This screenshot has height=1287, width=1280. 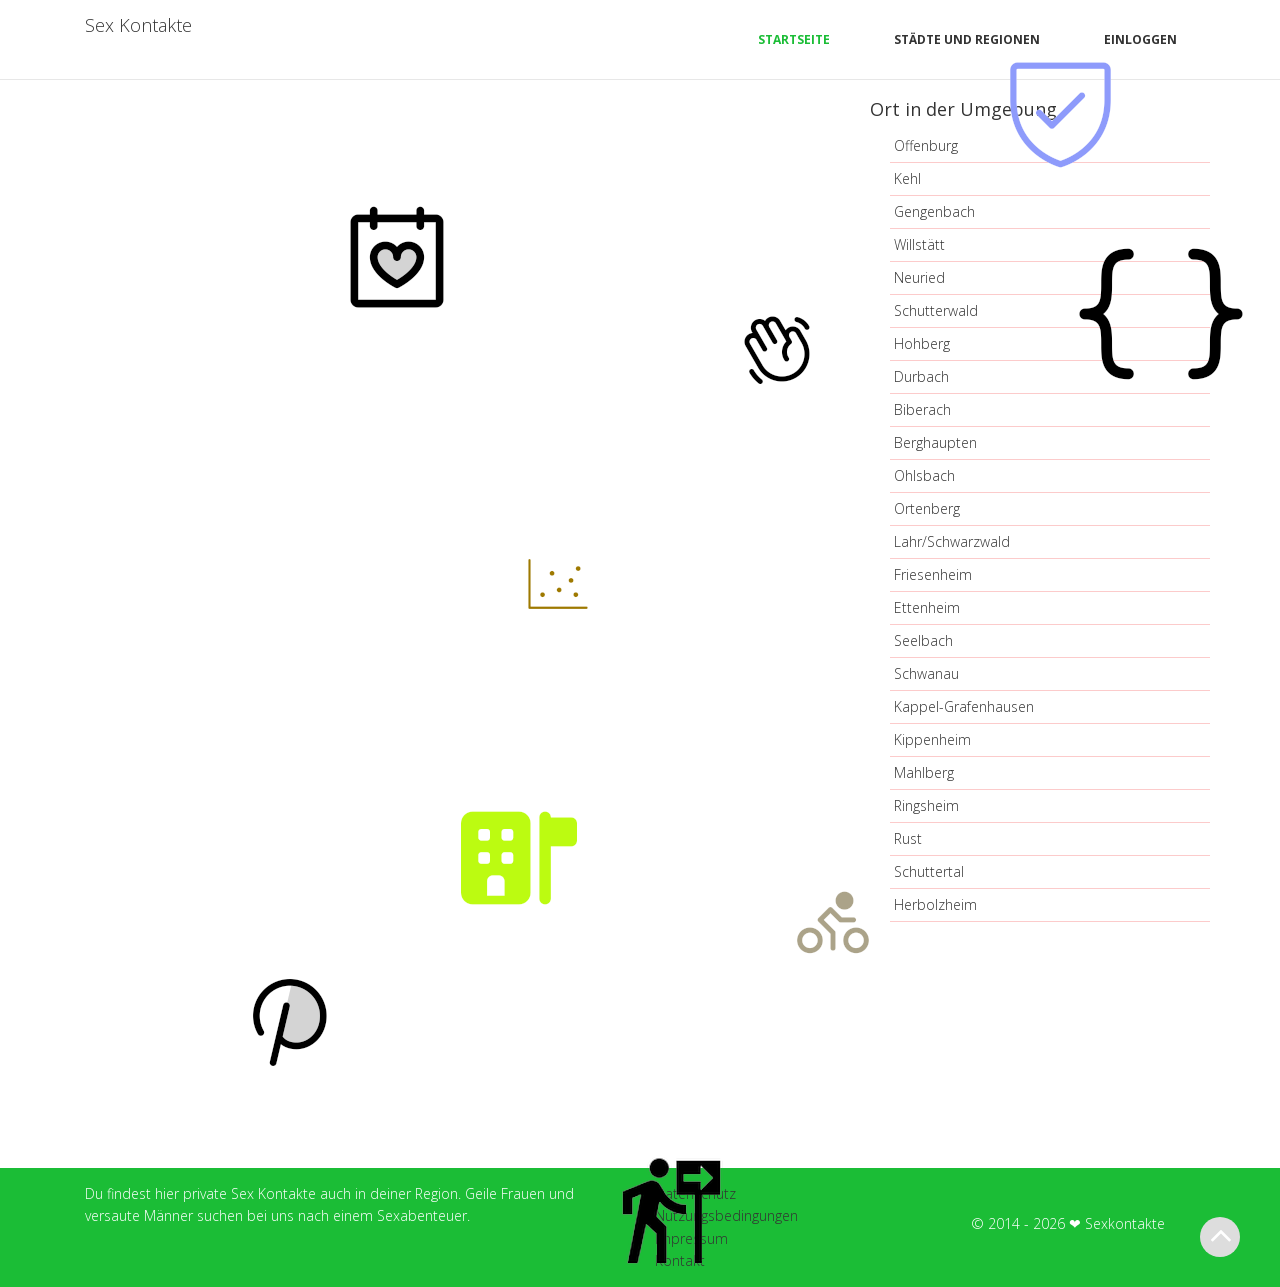 I want to click on follow directional signs or navigation guidance, so click(x=671, y=1209).